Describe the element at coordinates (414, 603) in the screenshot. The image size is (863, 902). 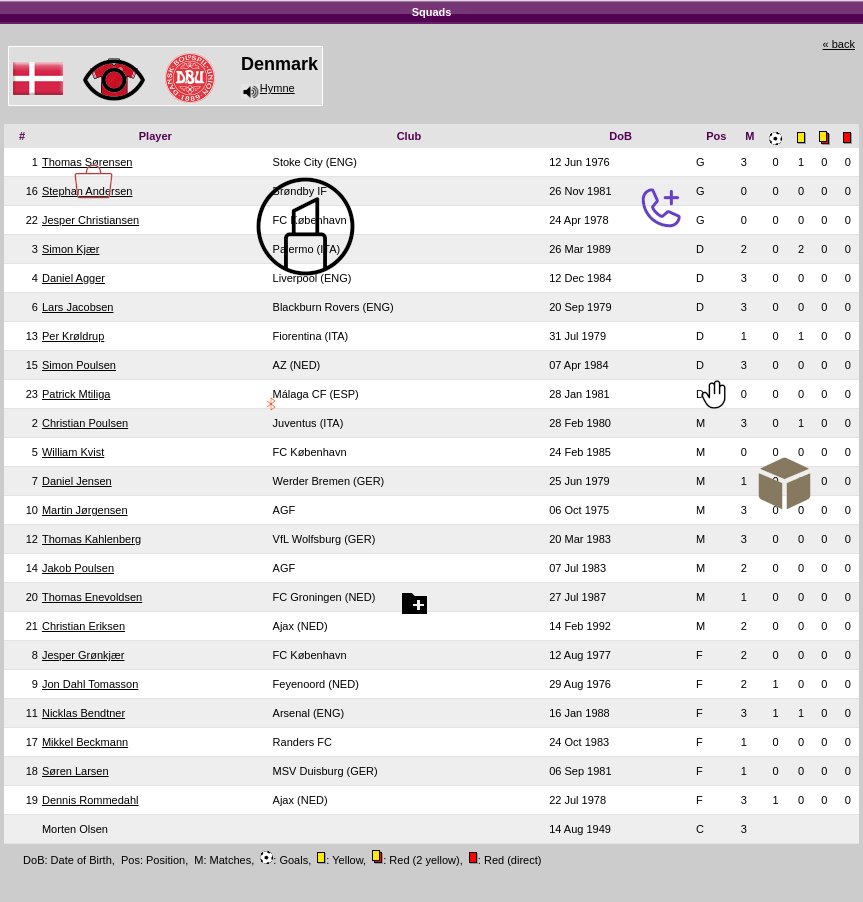
I see `create a new folder` at that location.